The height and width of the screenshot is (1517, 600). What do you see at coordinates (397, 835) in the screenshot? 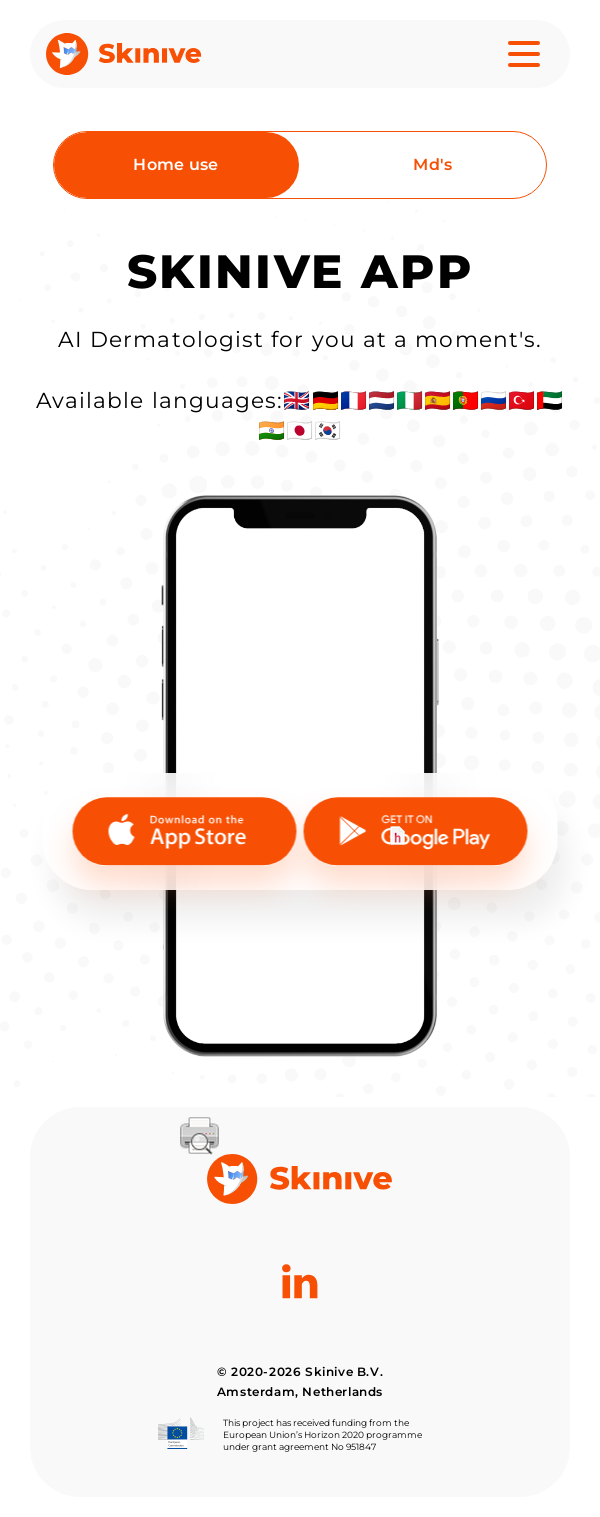
I see `c/c++ header file` at bounding box center [397, 835].